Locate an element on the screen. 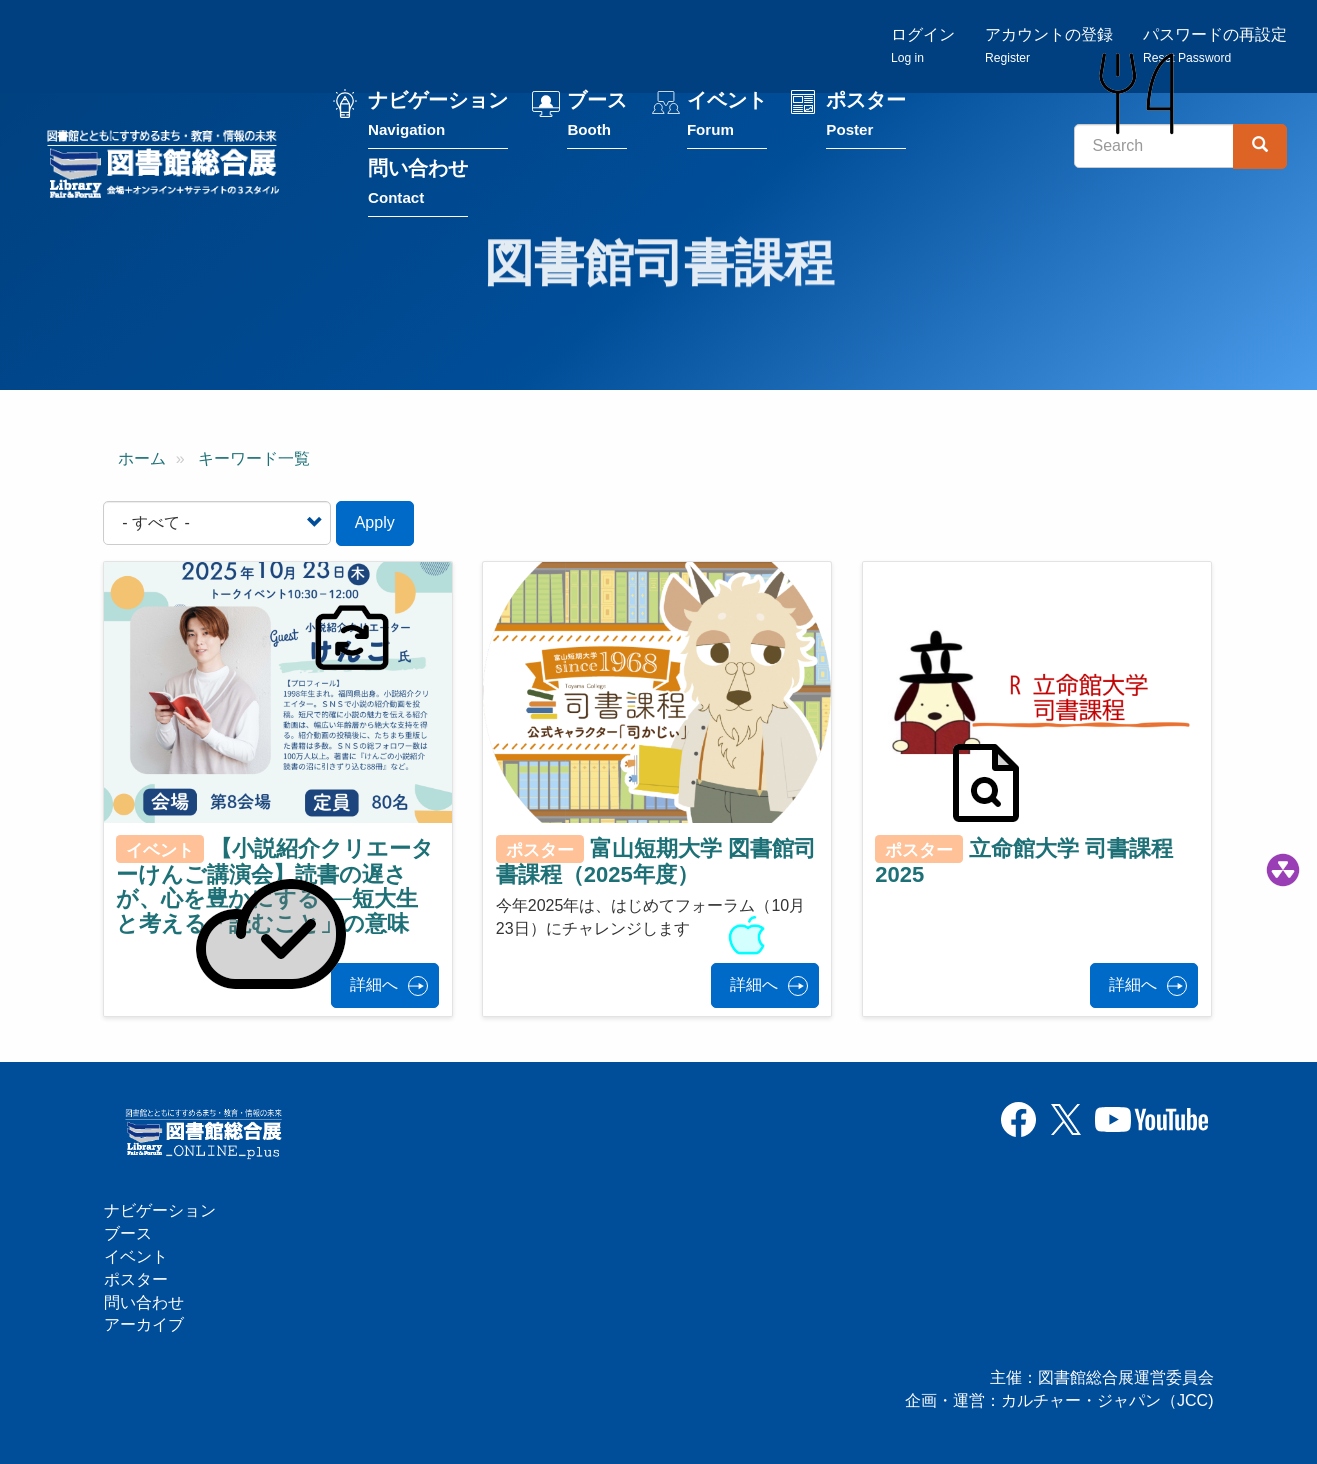 Image resolution: width=1317 pixels, height=1464 pixels. search within a document or file is located at coordinates (986, 783).